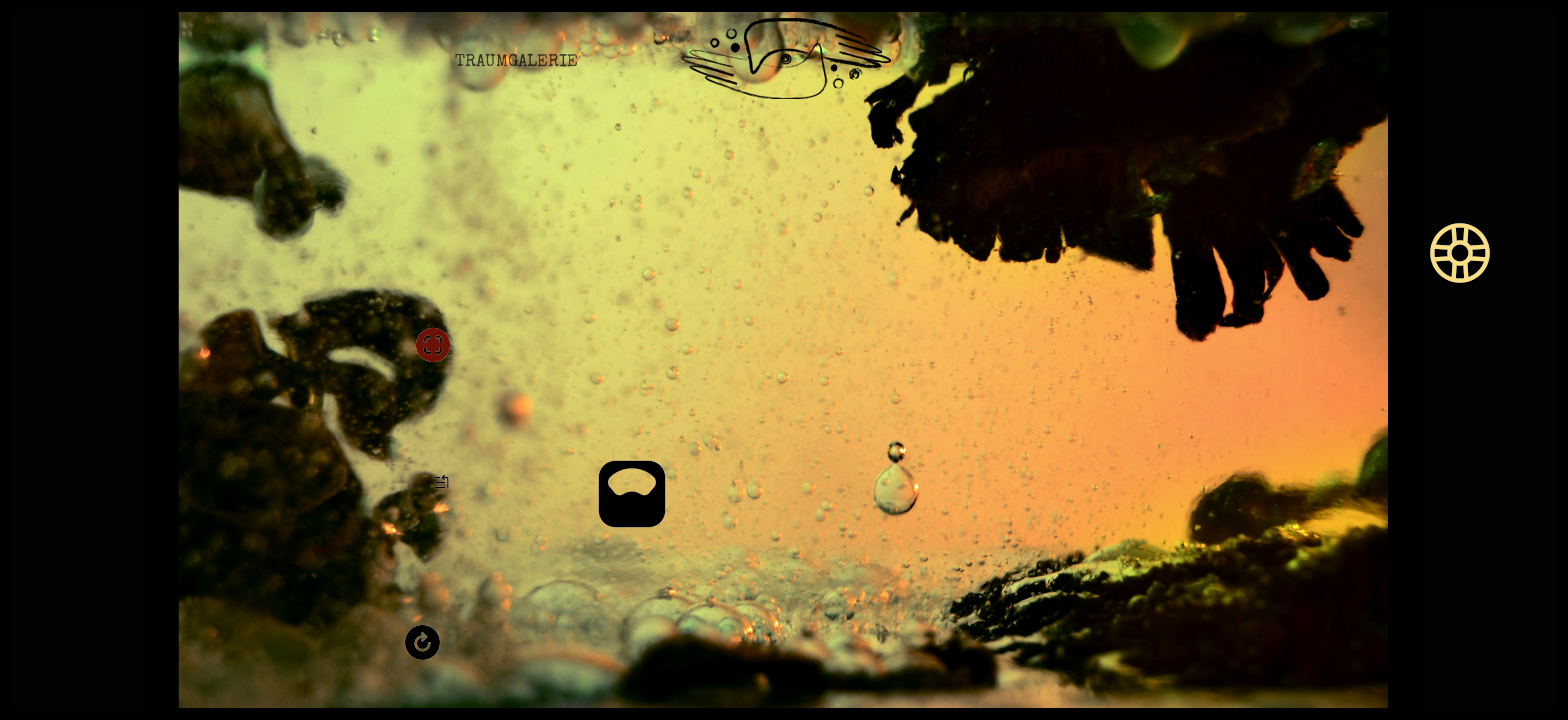 The image size is (1568, 720). I want to click on tap to scan a QR code or barcode, so click(433, 345).